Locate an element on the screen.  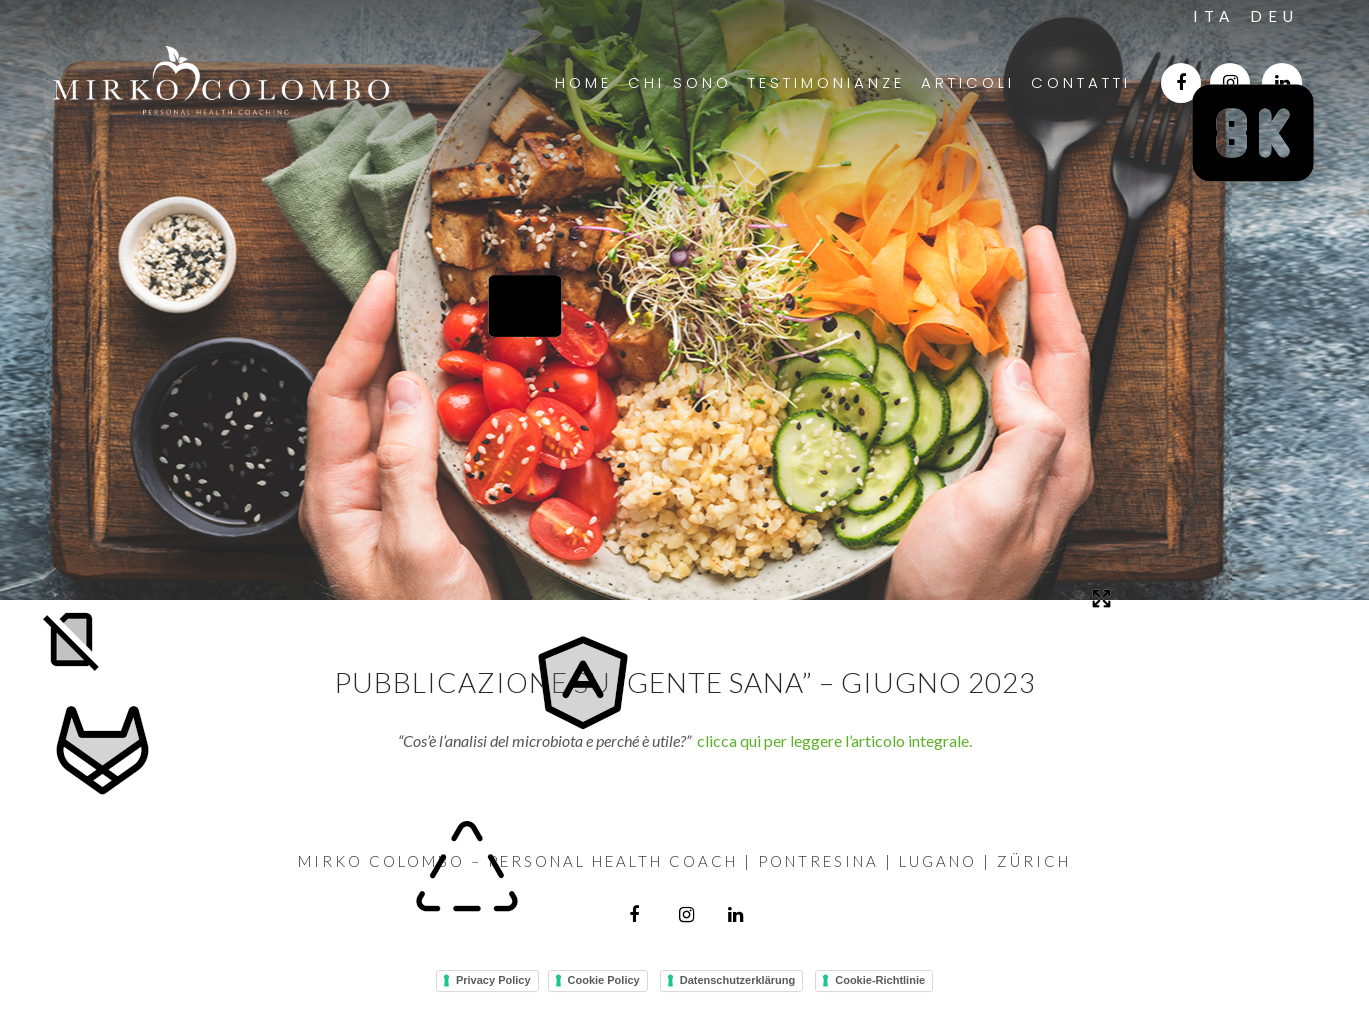
open GitLab repository is located at coordinates (102, 748).